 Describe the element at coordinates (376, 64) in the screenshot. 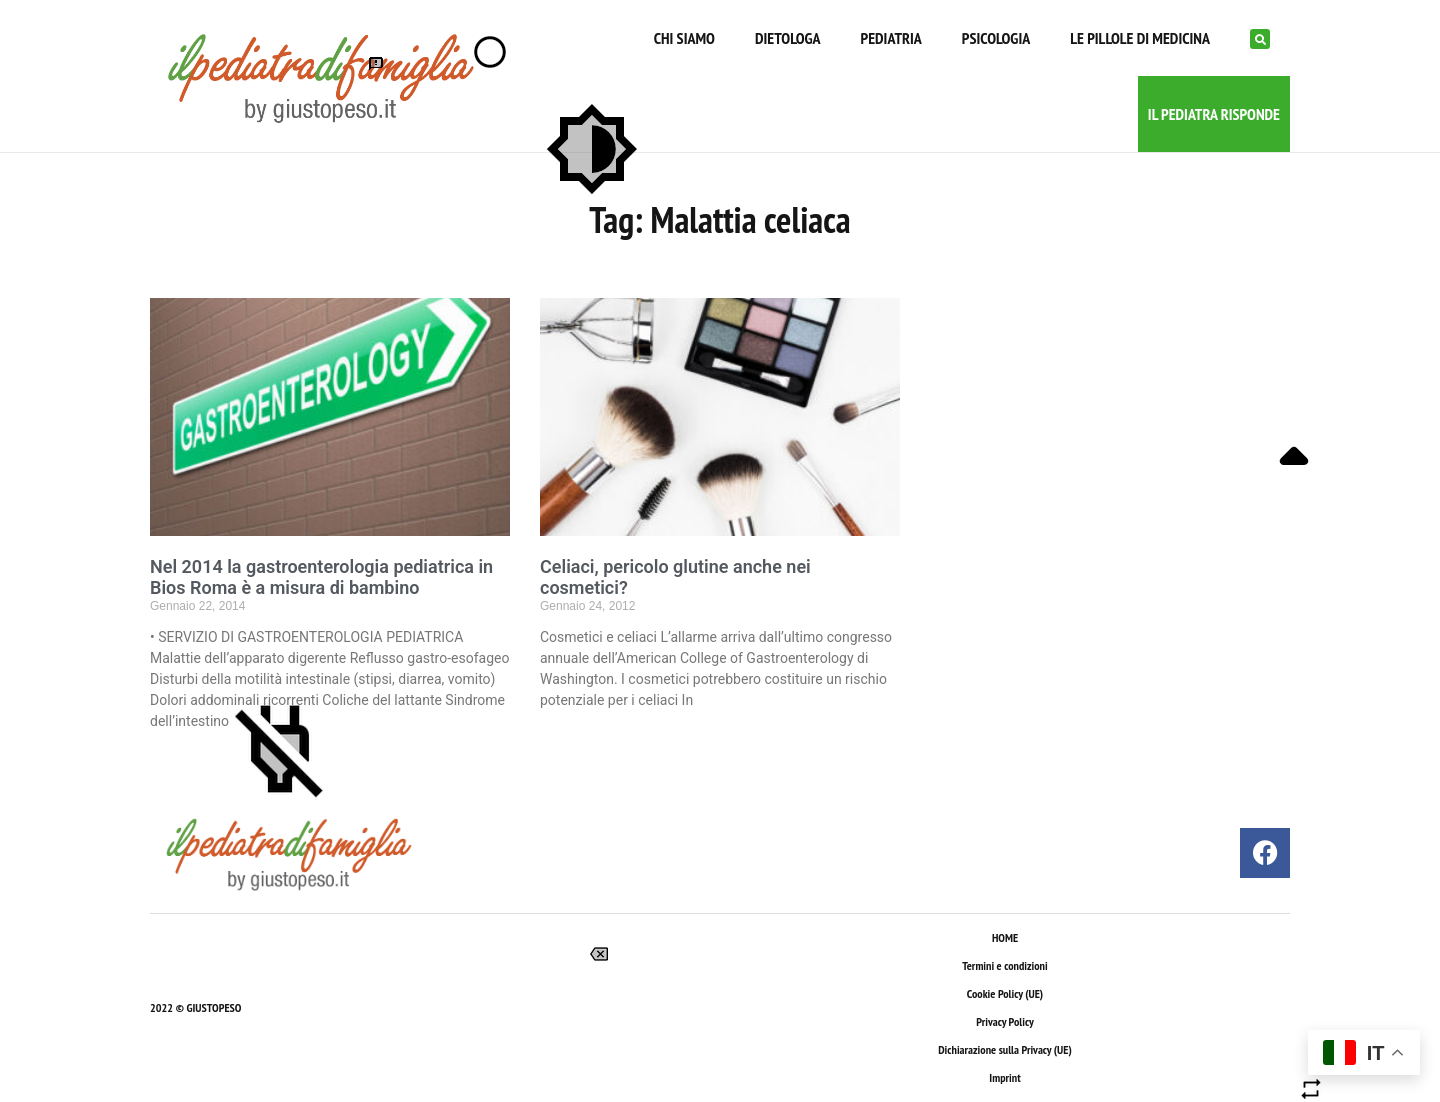

I see `indicates a failed or undelivered text message` at that location.